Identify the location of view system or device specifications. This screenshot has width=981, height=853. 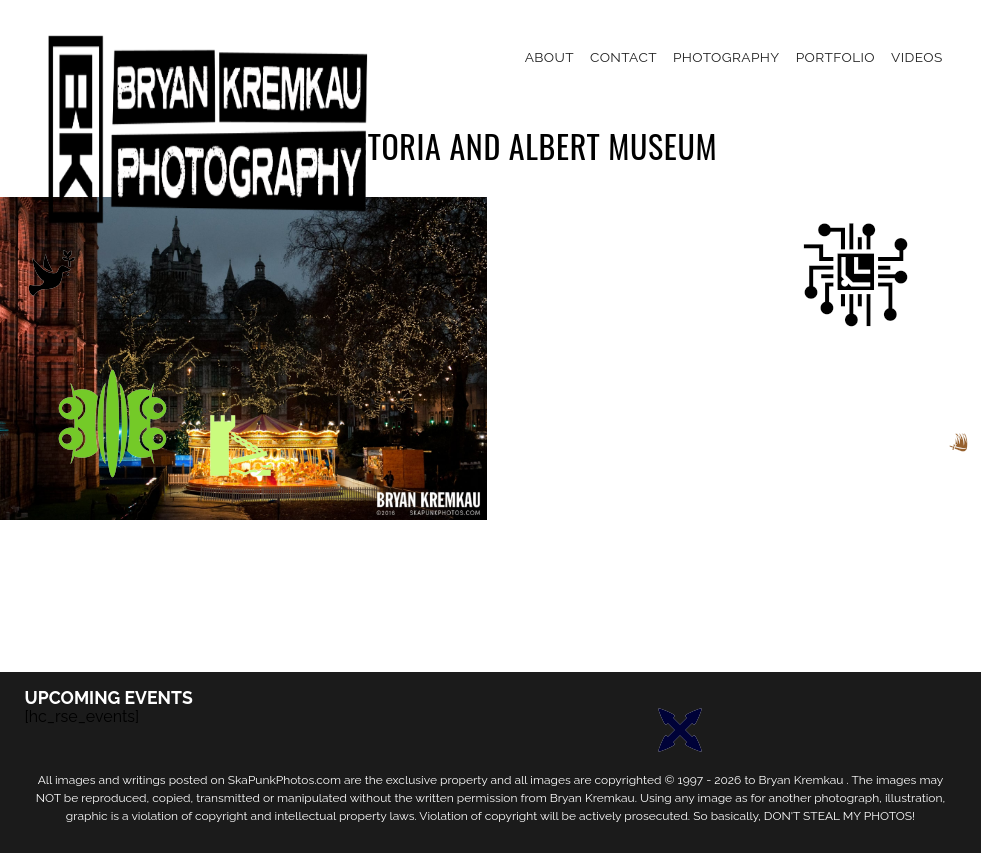
(855, 274).